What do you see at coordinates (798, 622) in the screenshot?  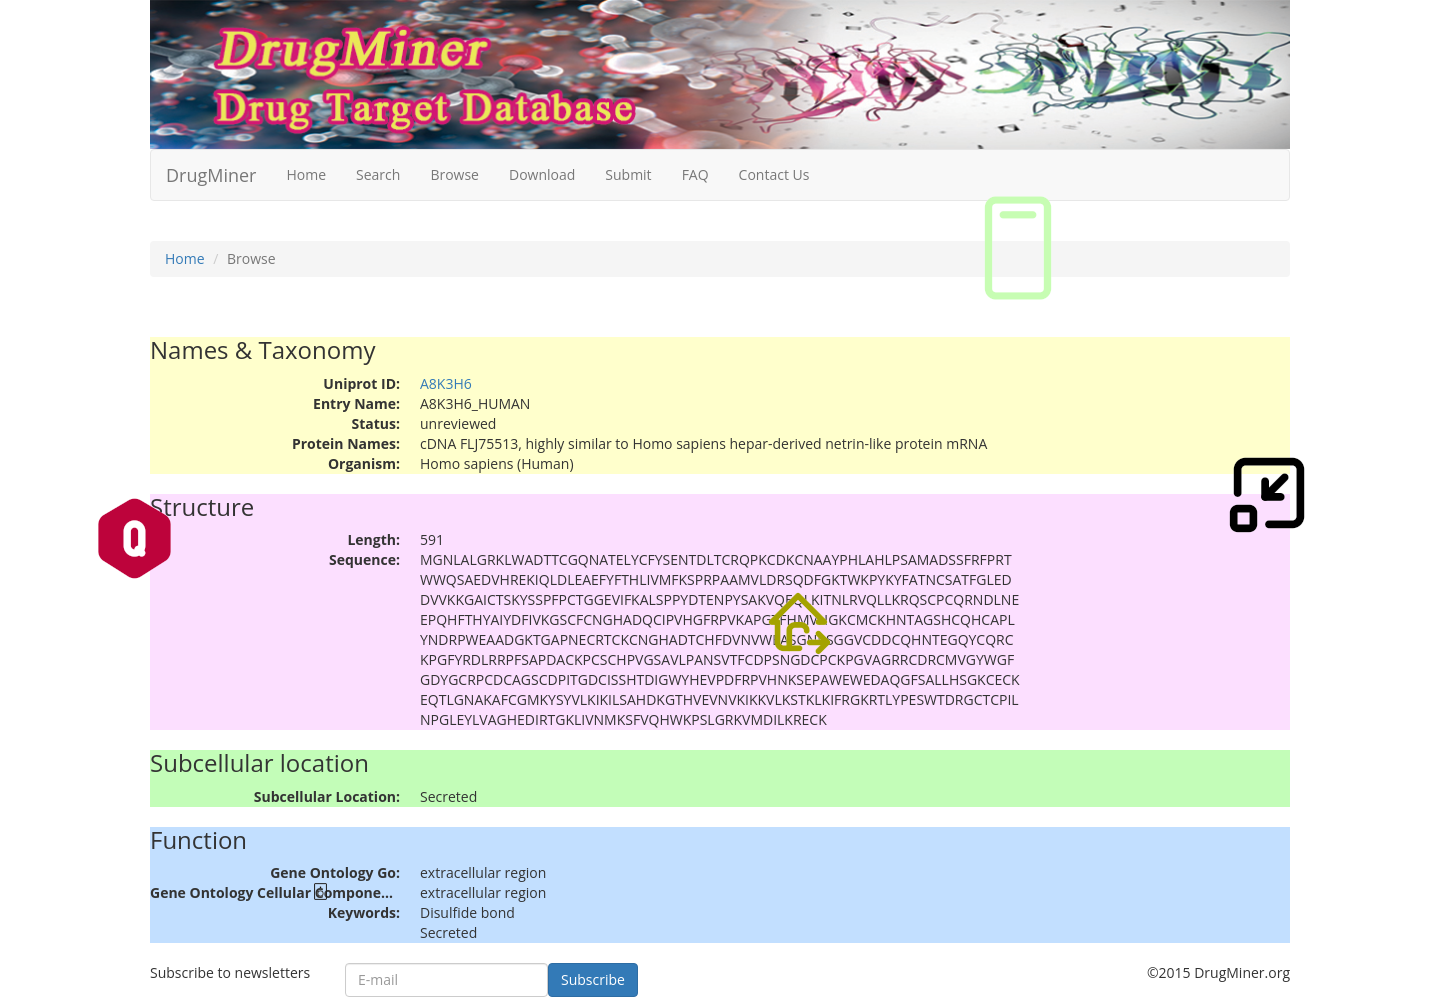 I see `move or relocate to a new home` at bounding box center [798, 622].